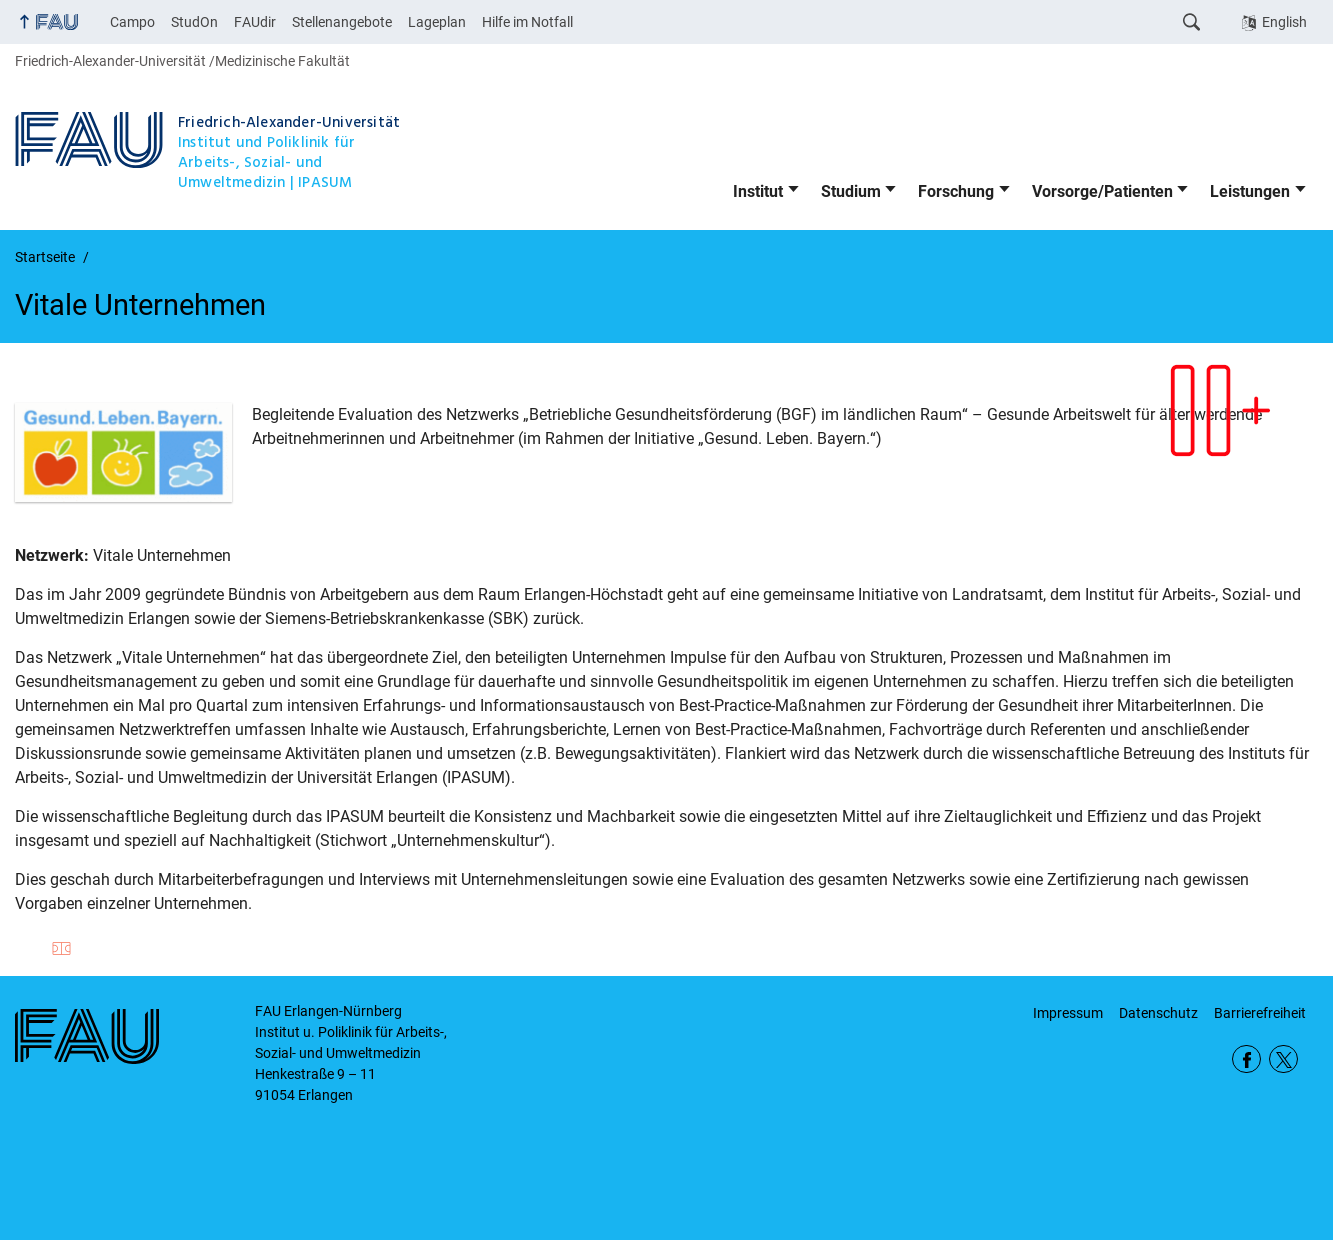 This screenshot has width=1333, height=1240. Describe the element at coordinates (61, 948) in the screenshot. I see `view basketball court availability` at that location.